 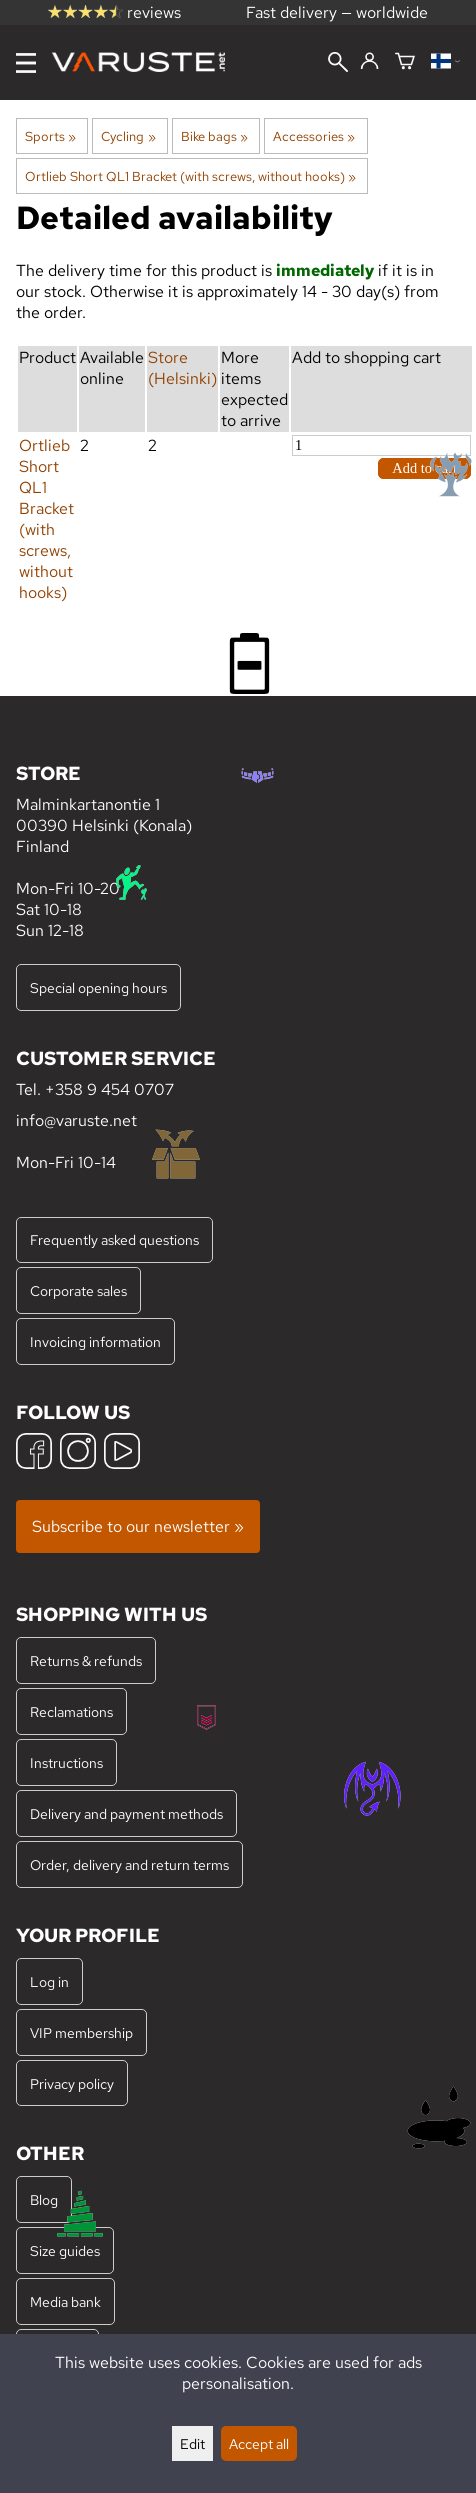 What do you see at coordinates (451, 474) in the screenshot?
I see `indicates a fire hazard or wildfire event` at bounding box center [451, 474].